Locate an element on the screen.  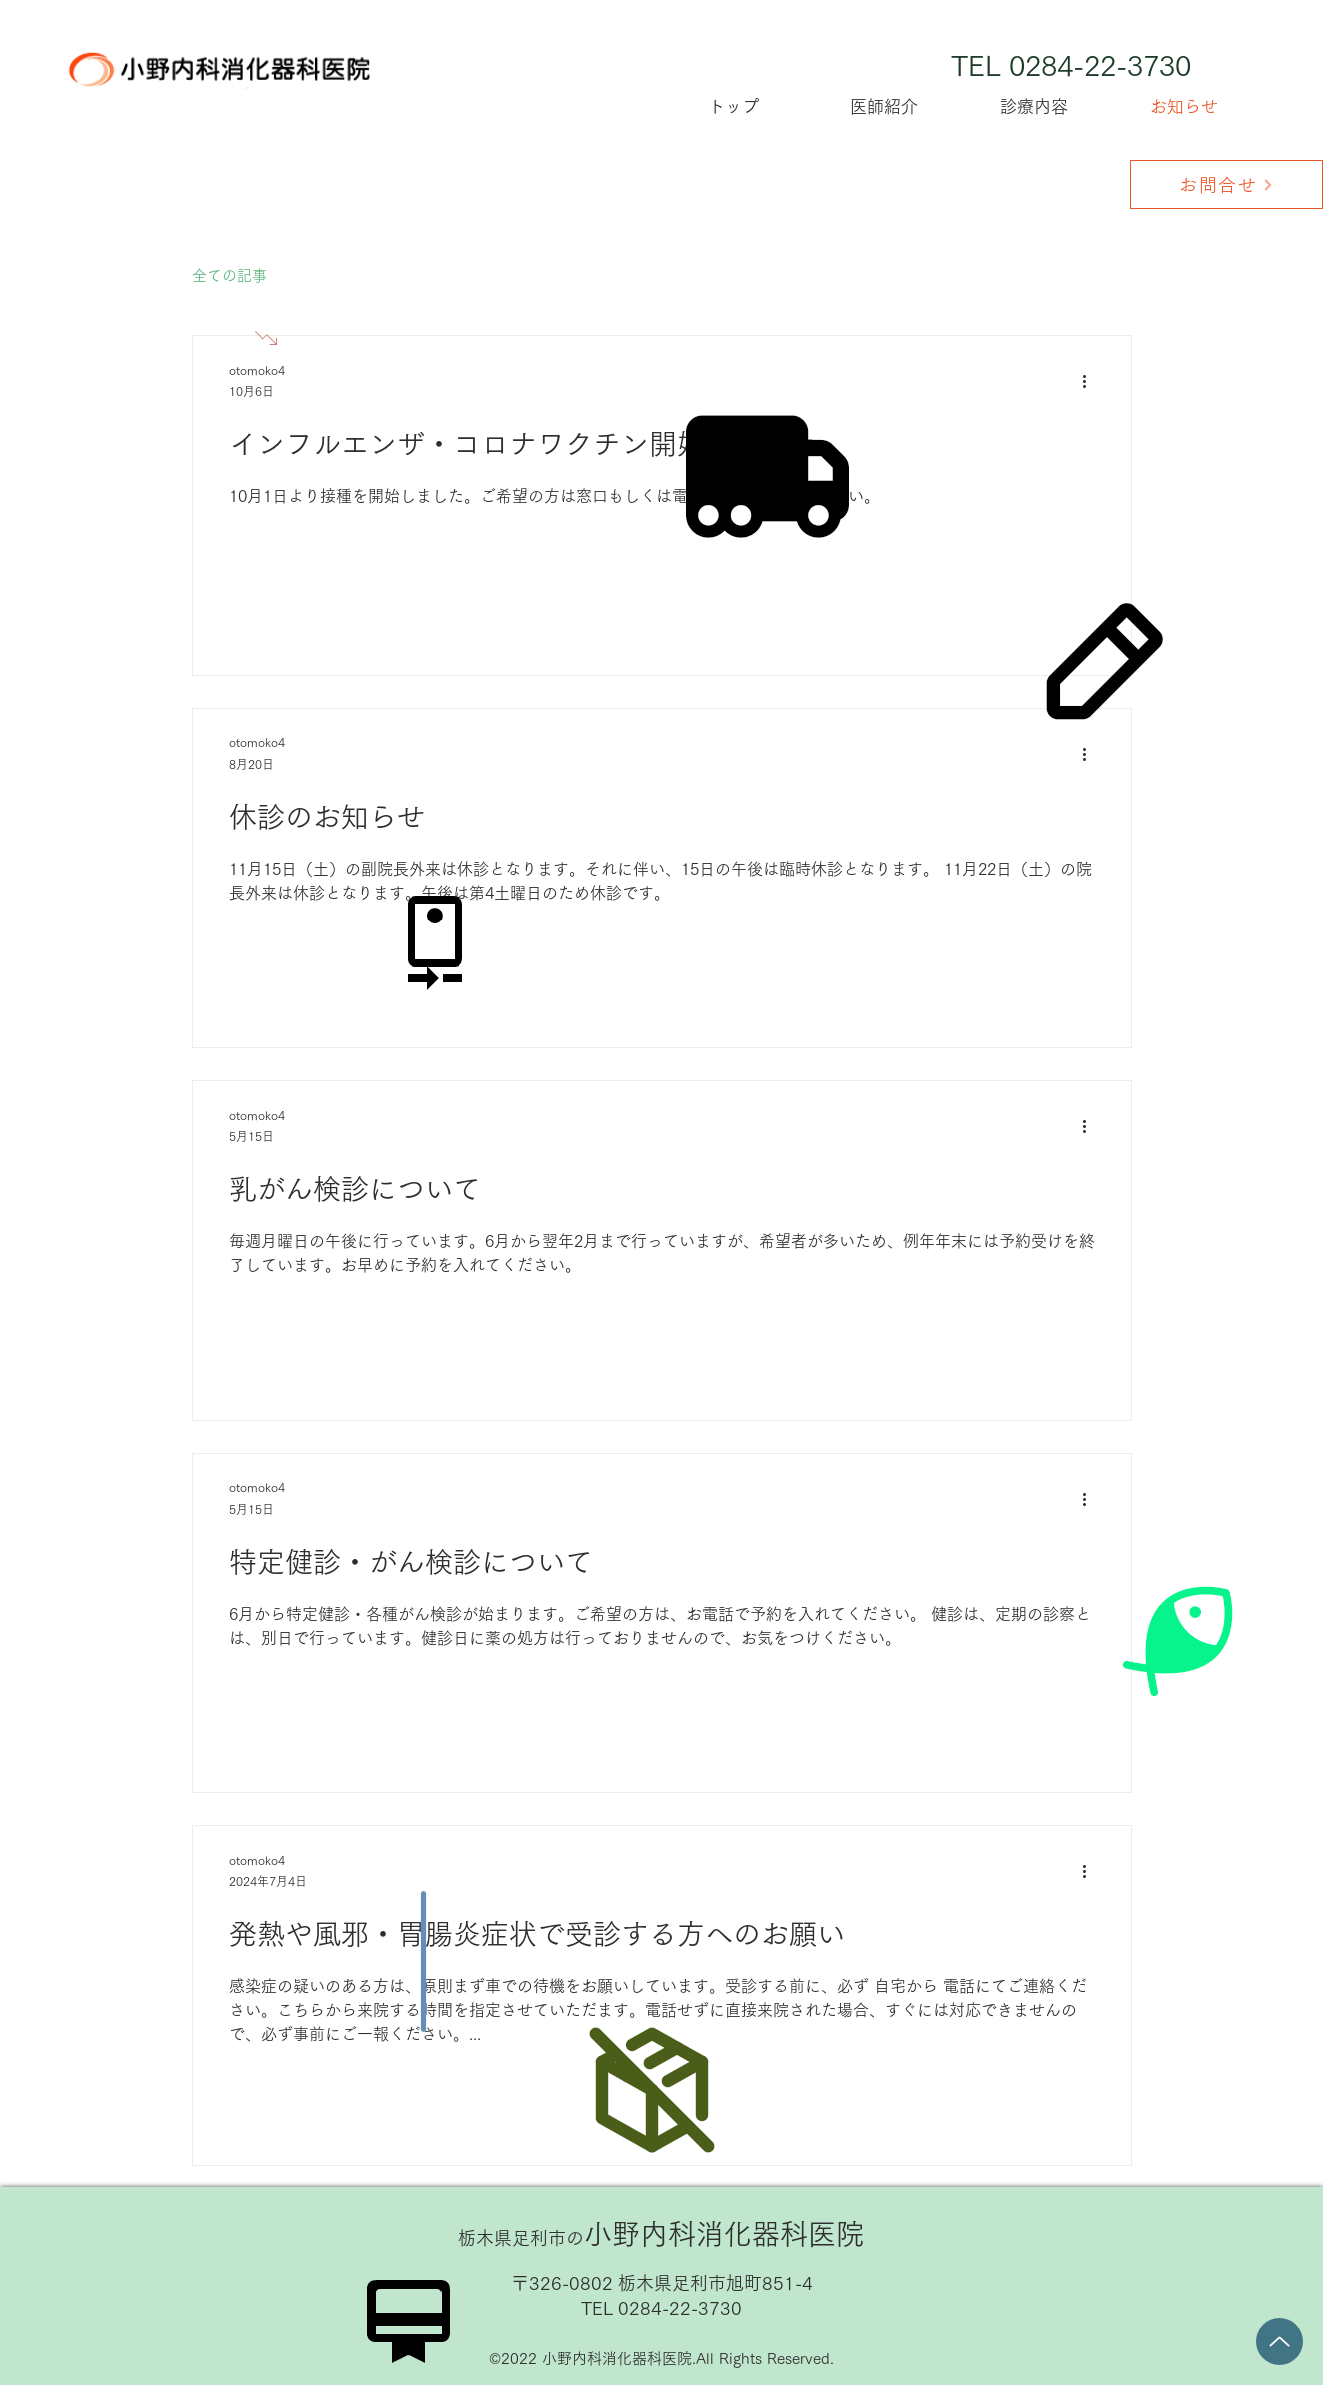
edit content or text is located at coordinates (1102, 663).